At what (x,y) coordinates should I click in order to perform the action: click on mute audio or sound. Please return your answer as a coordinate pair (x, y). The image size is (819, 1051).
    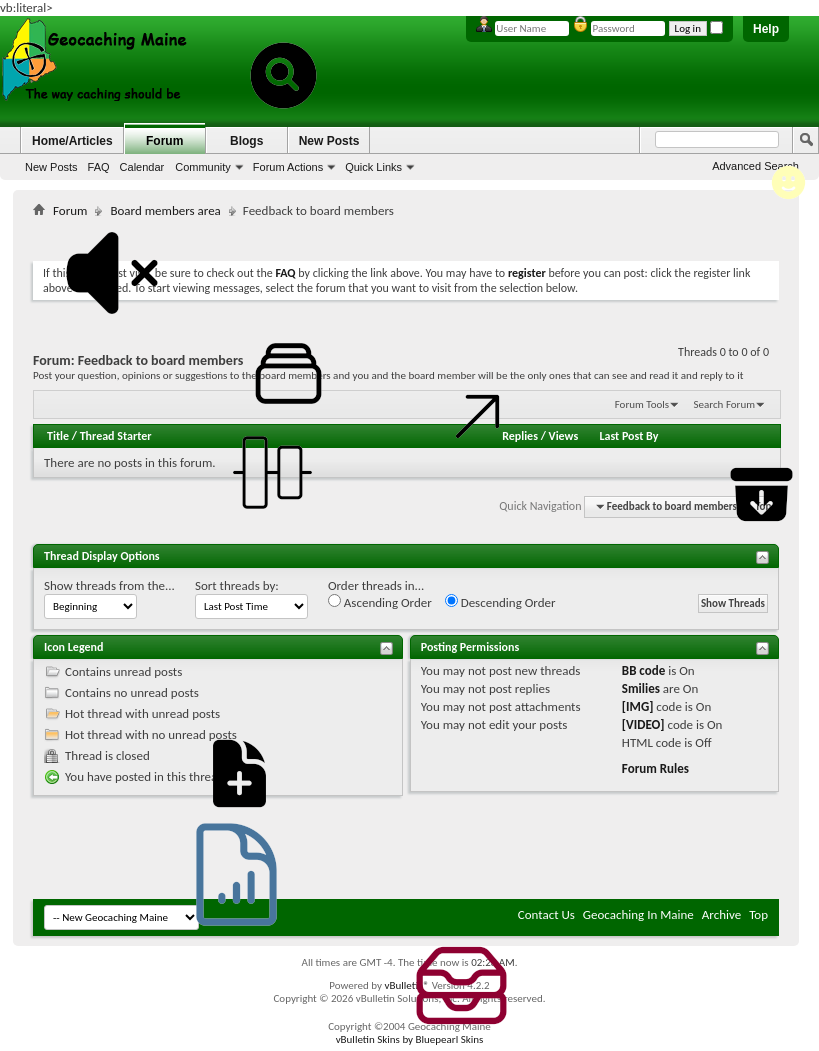
    Looking at the image, I should click on (112, 273).